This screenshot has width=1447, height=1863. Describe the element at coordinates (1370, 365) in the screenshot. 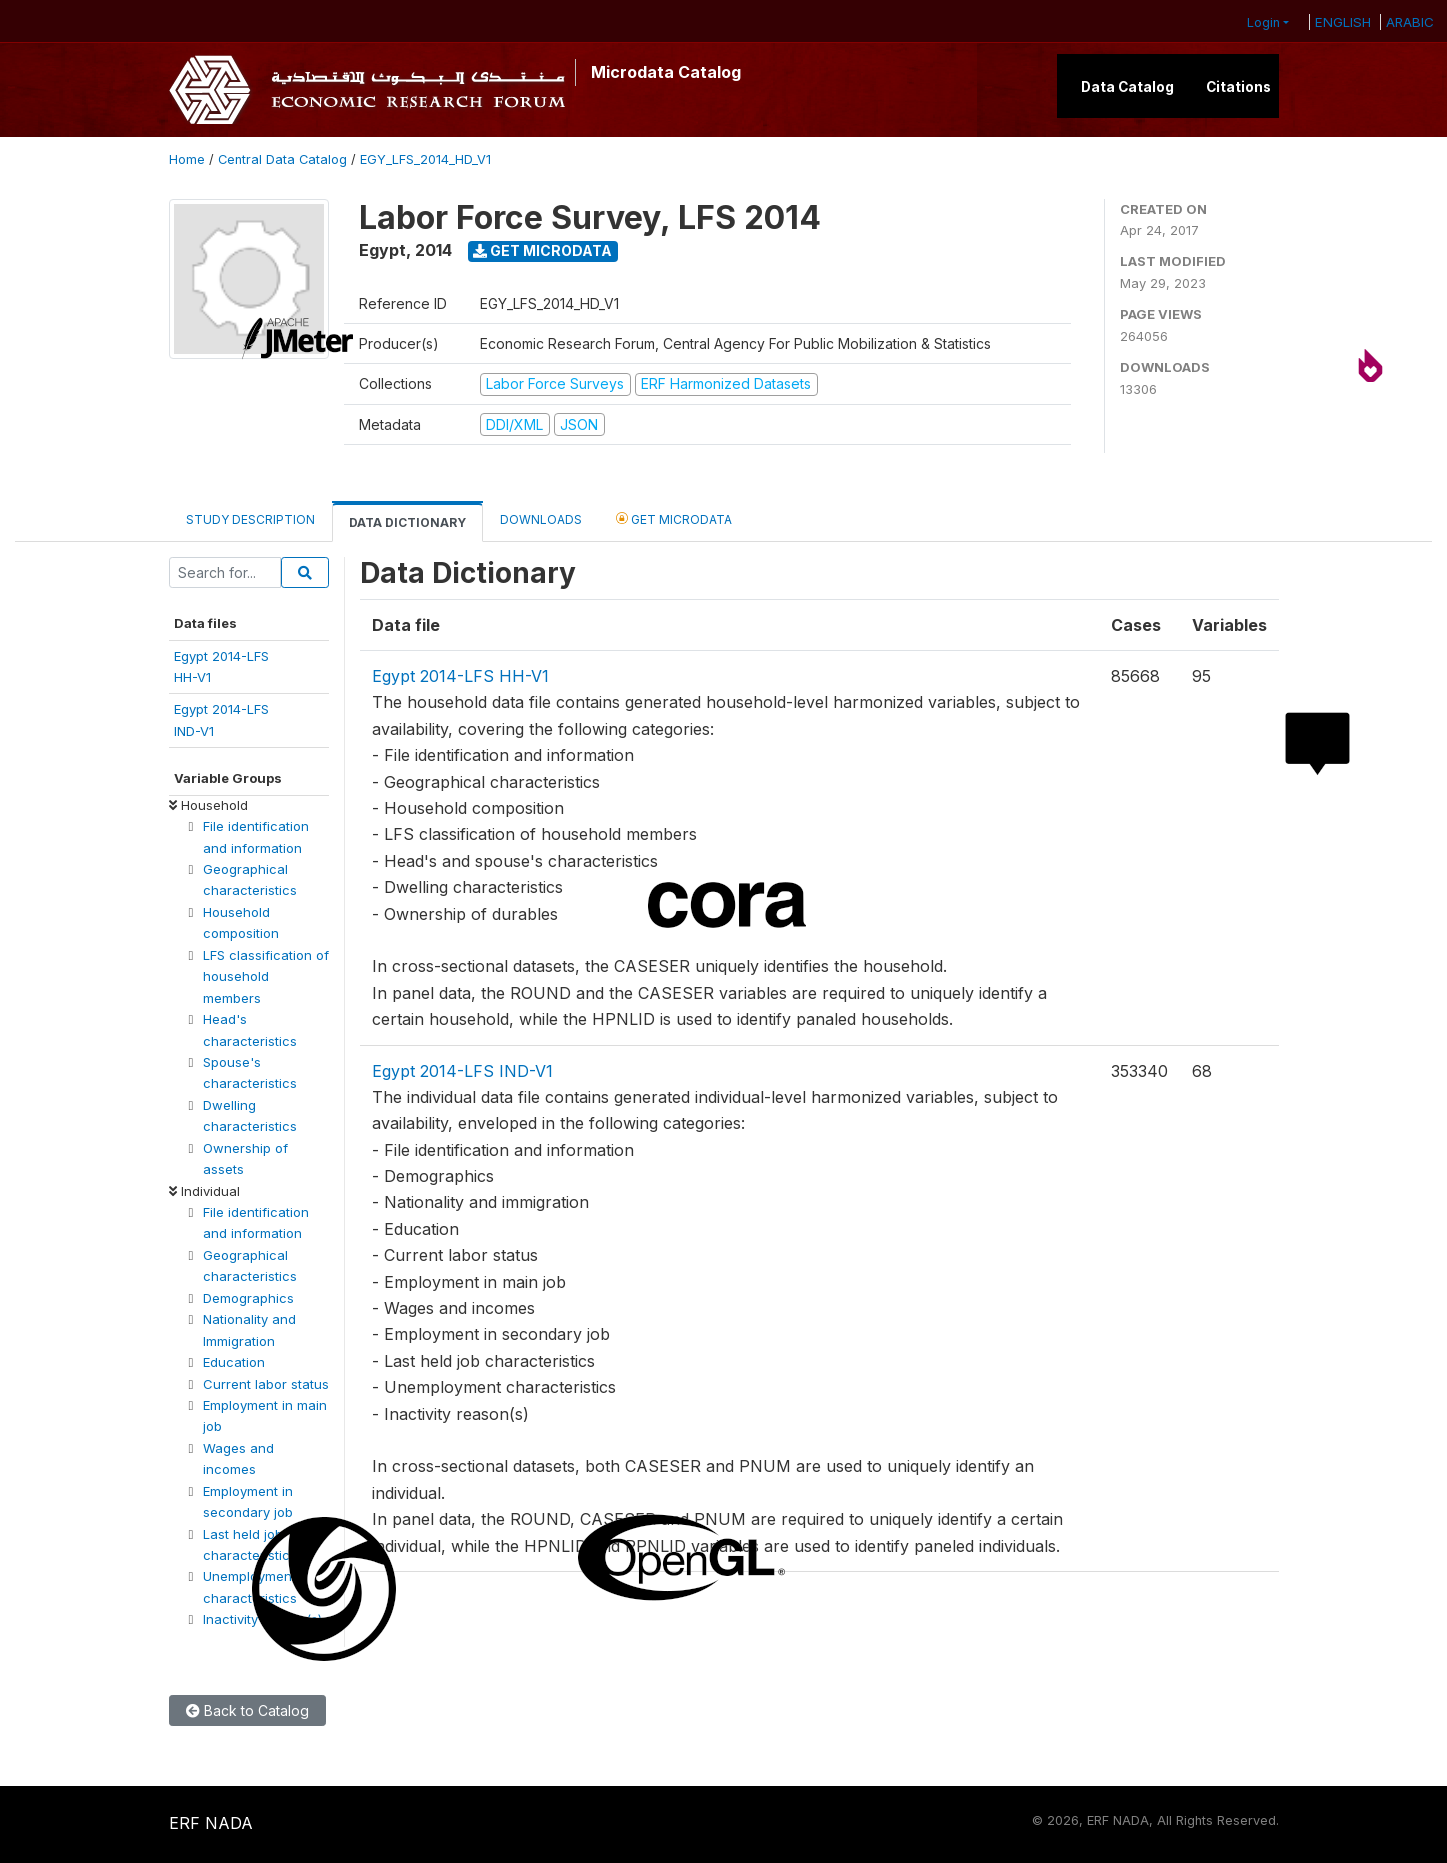

I see `visit fandom wiki website` at that location.